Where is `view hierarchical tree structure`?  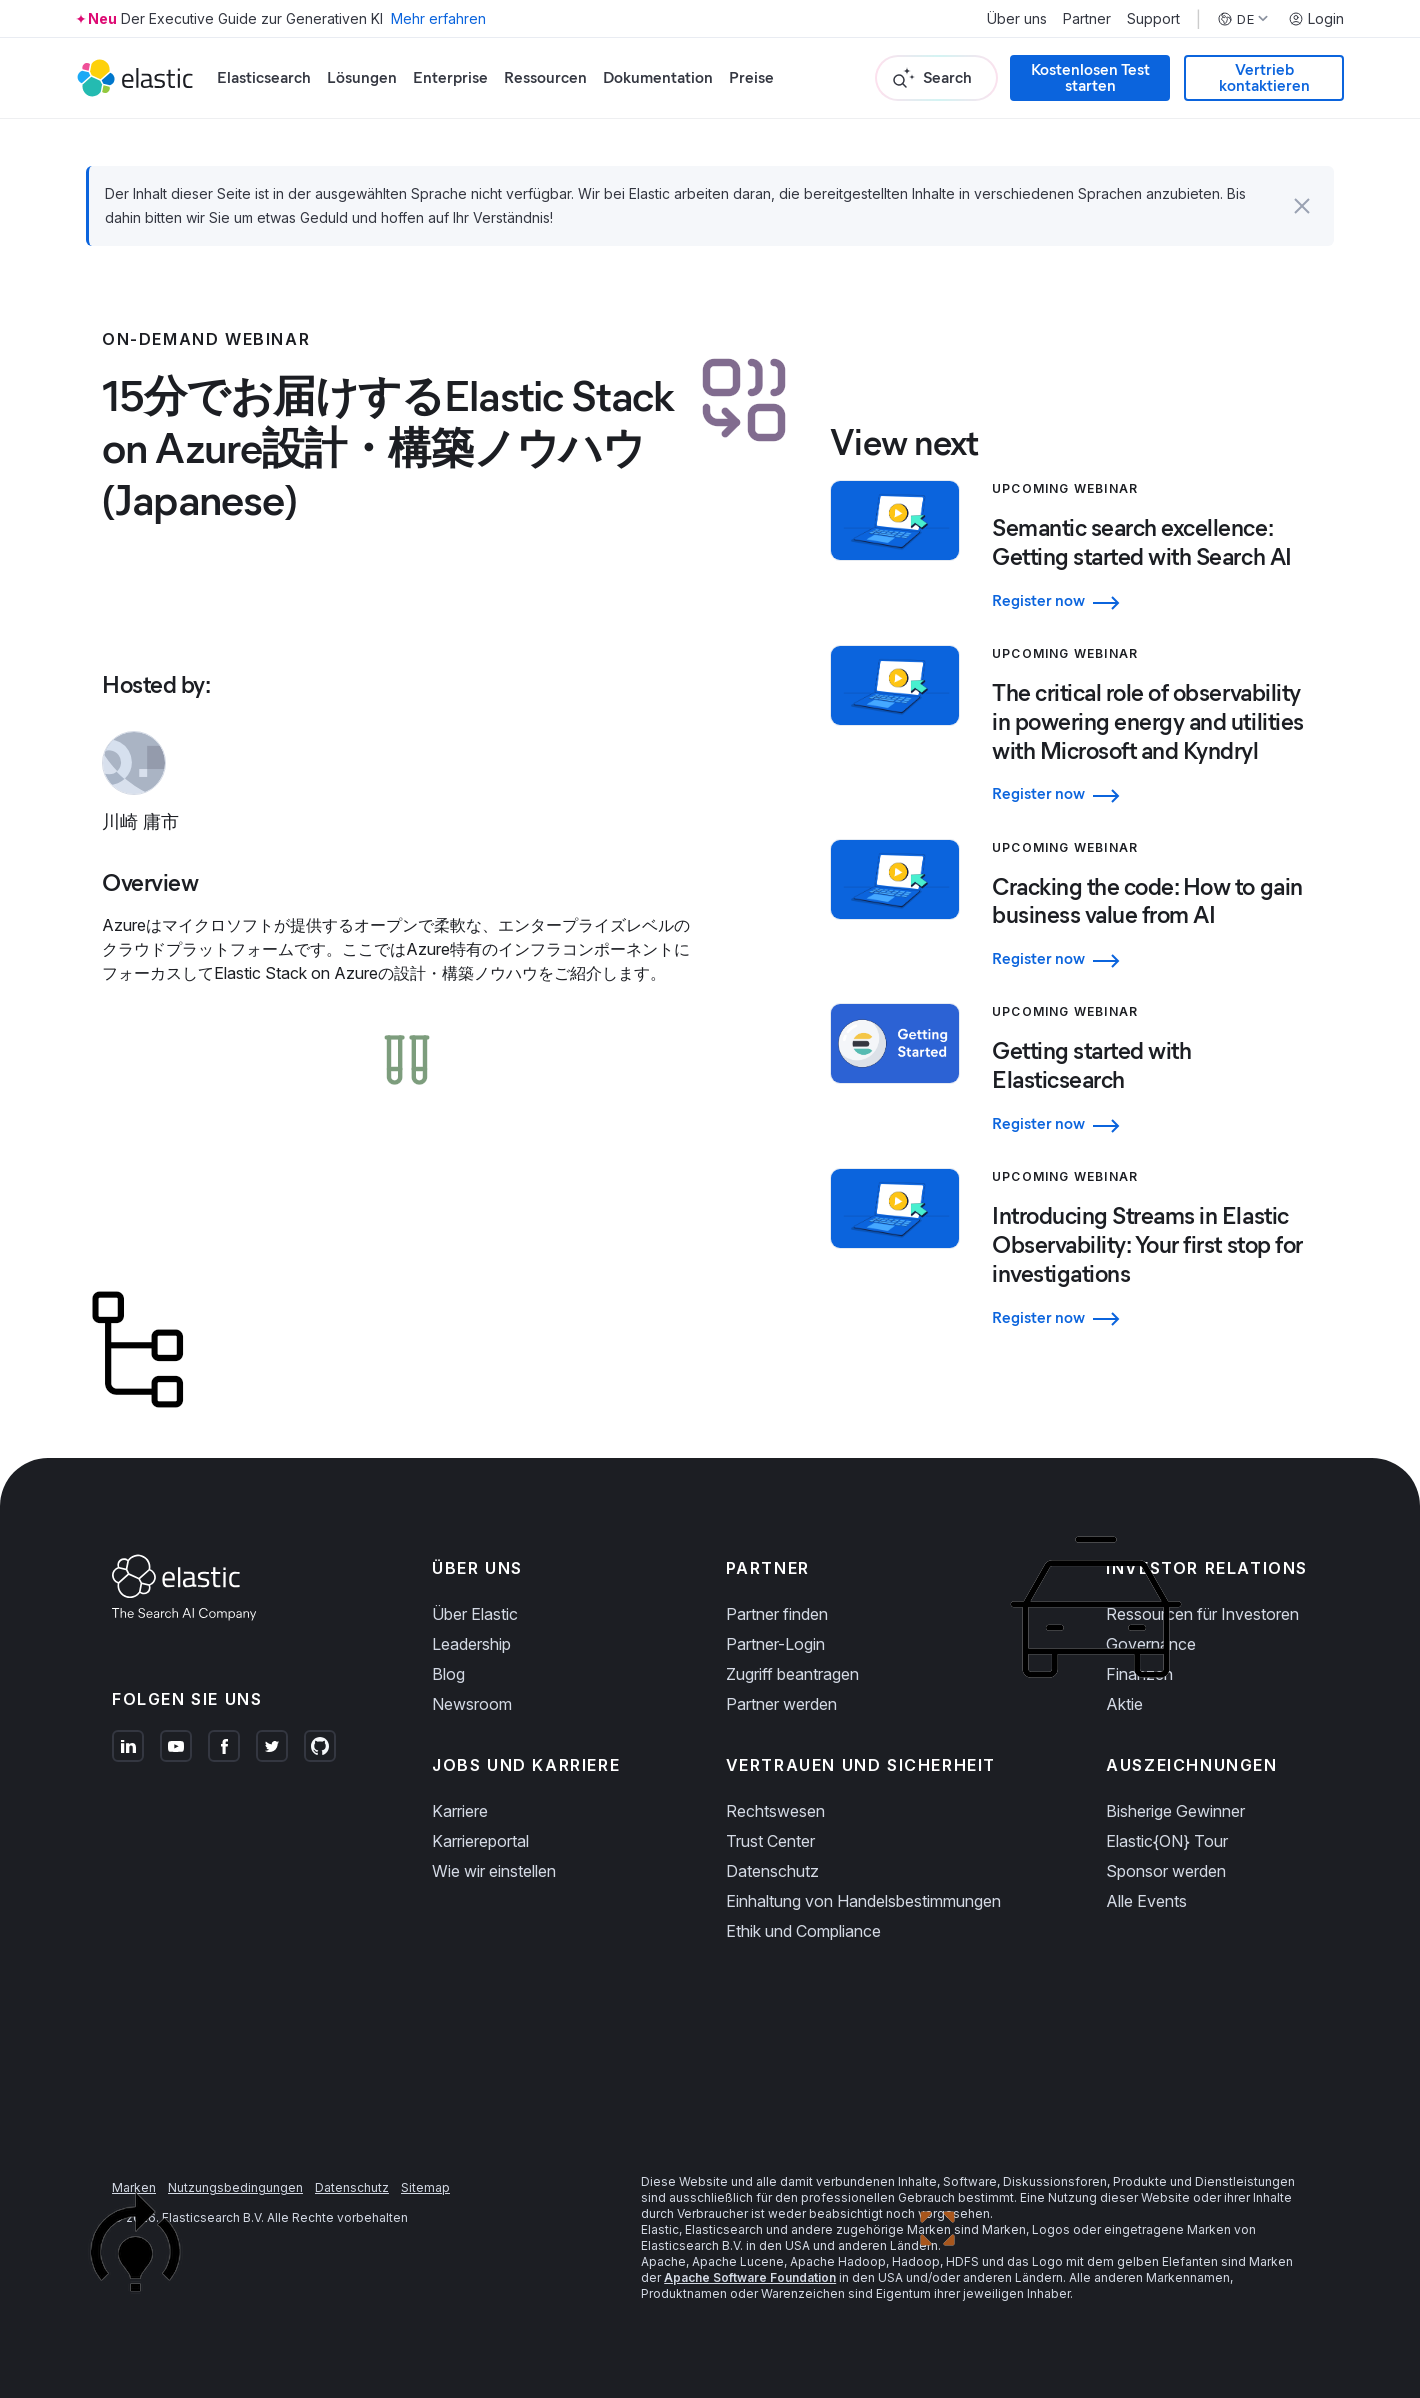
view hierarchical tree structure is located at coordinates (133, 1349).